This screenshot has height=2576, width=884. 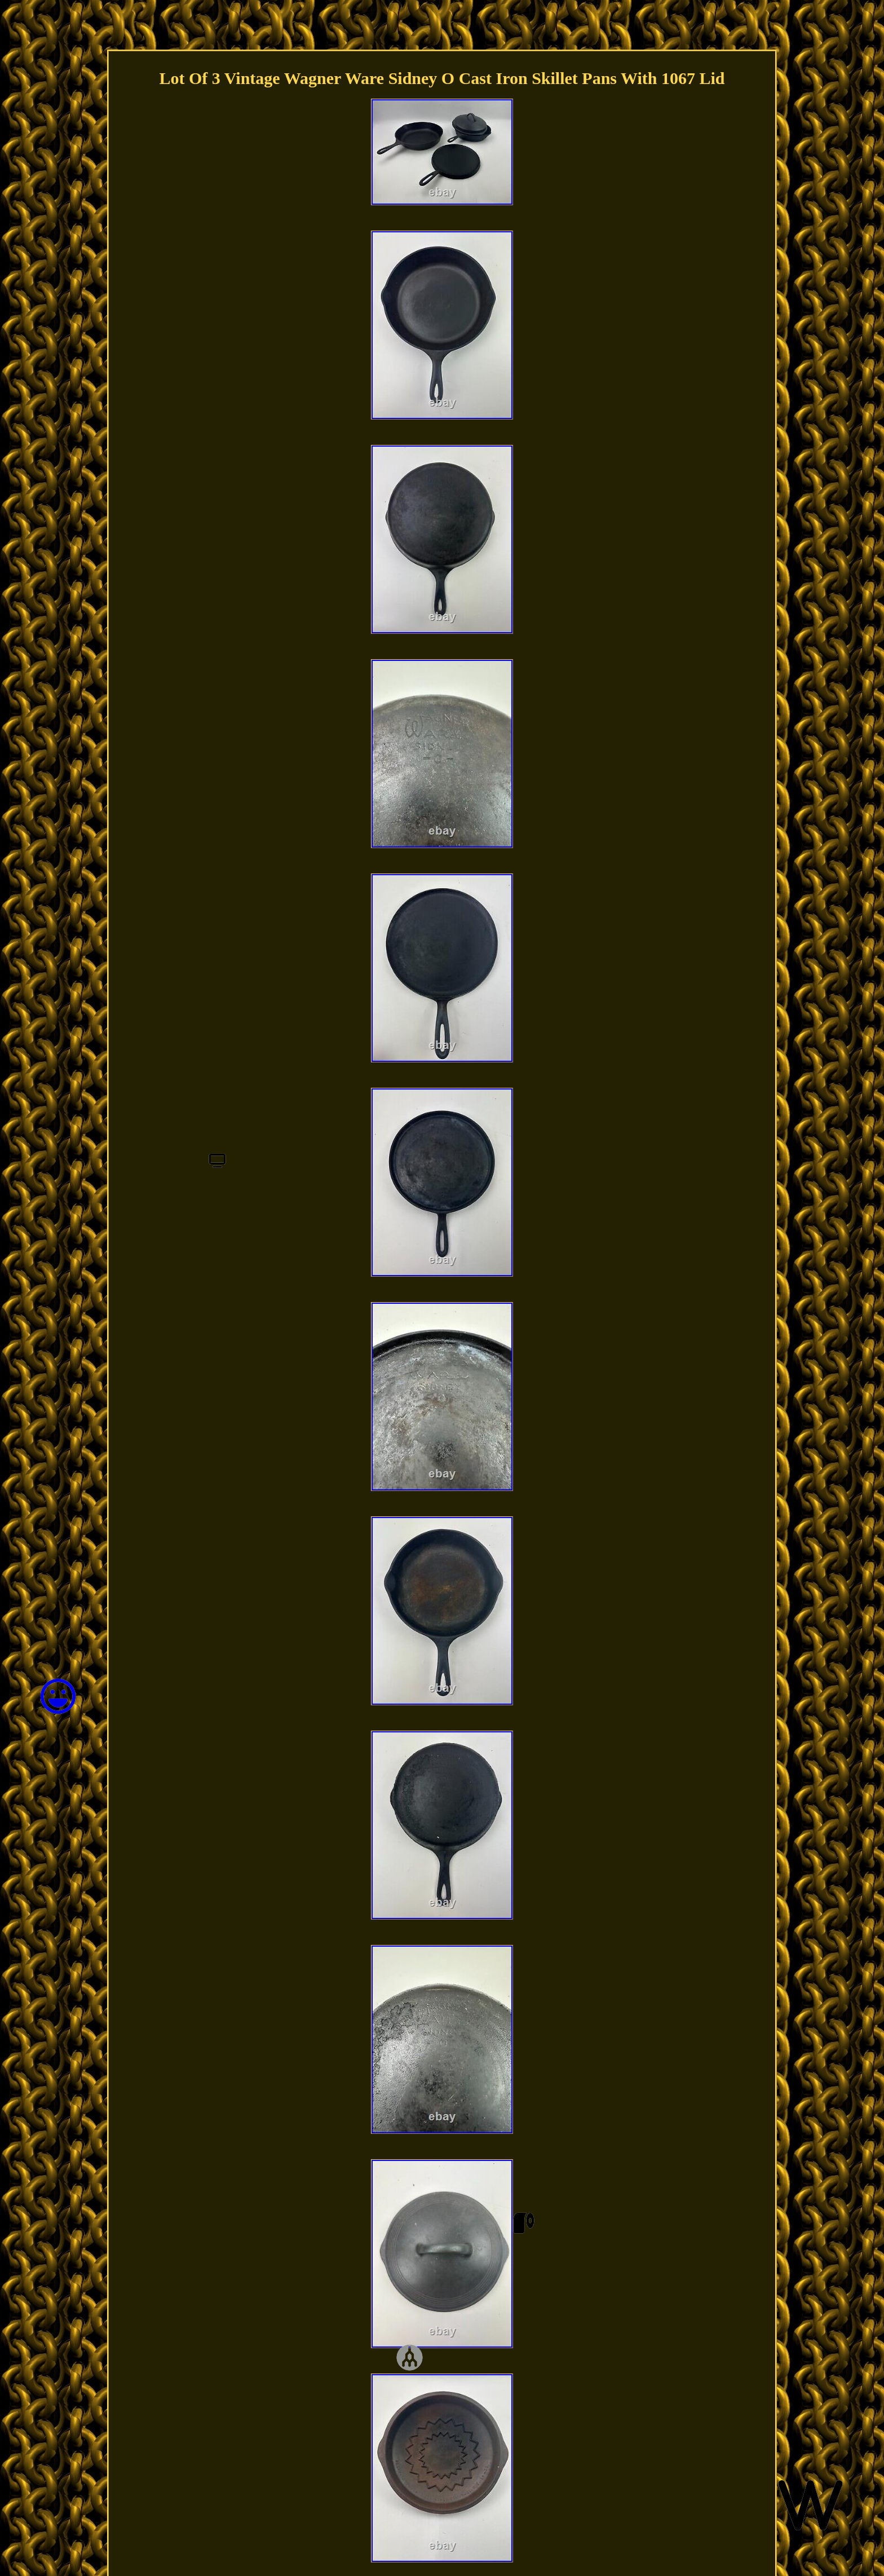 I want to click on megaport brand logo, so click(x=409, y=2357).